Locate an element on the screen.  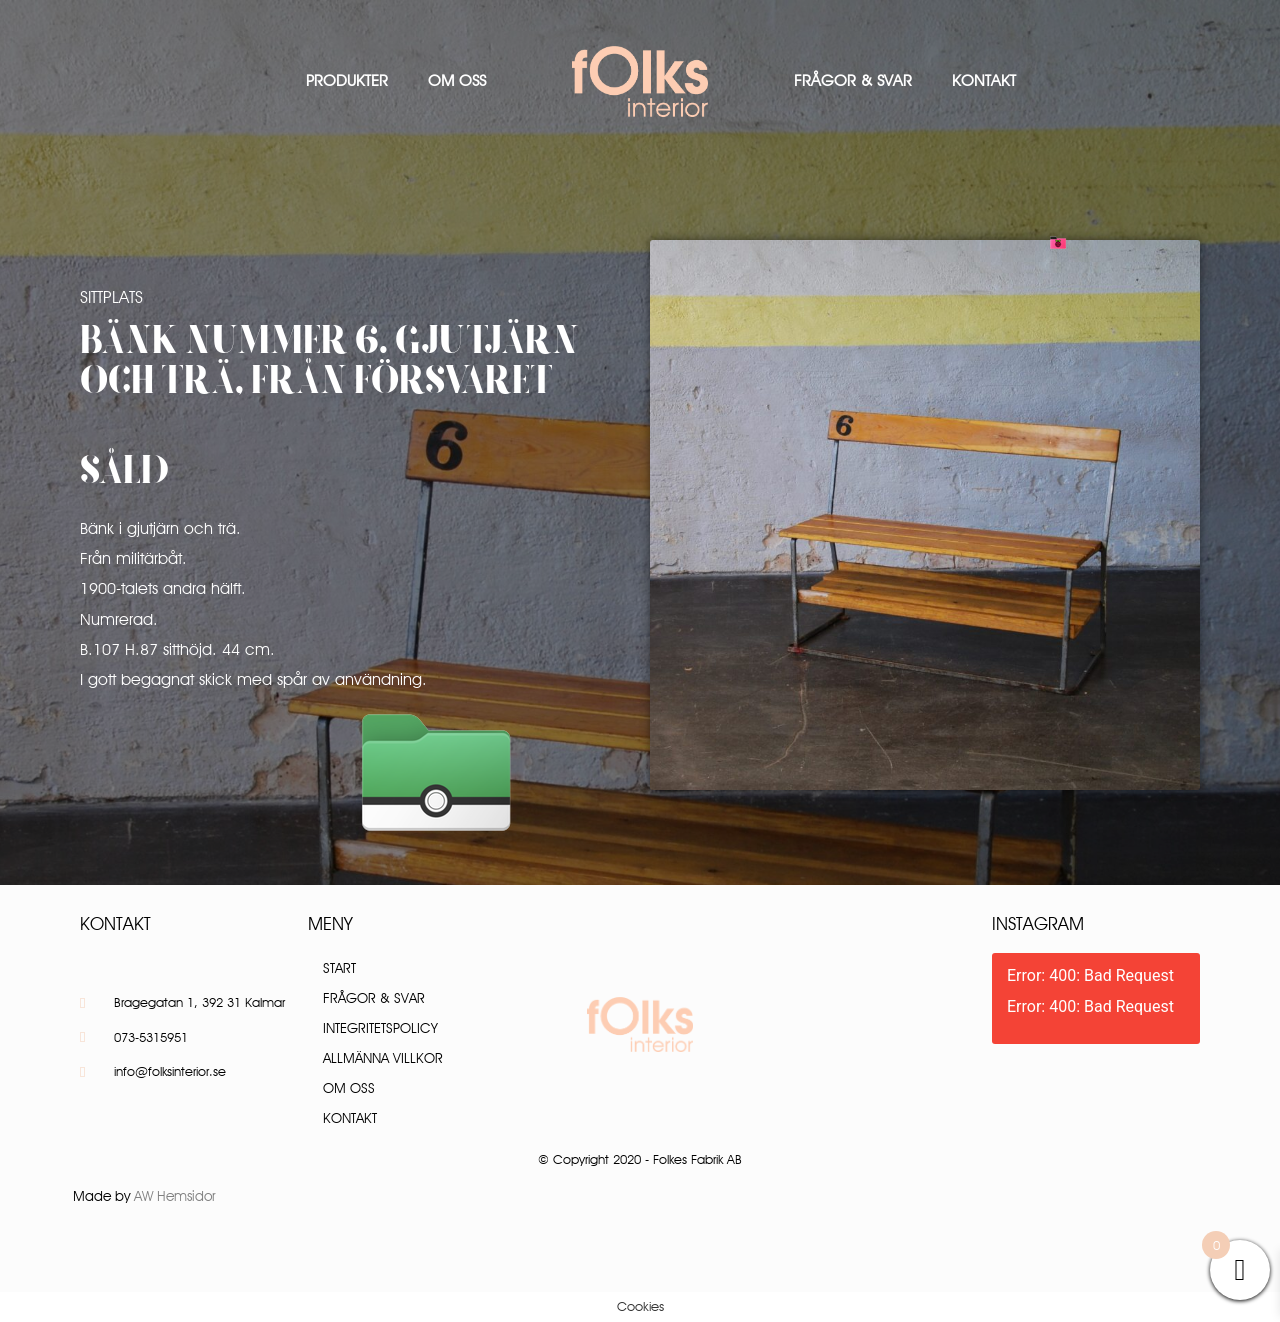
open raspberry pi project files is located at coordinates (1058, 243).